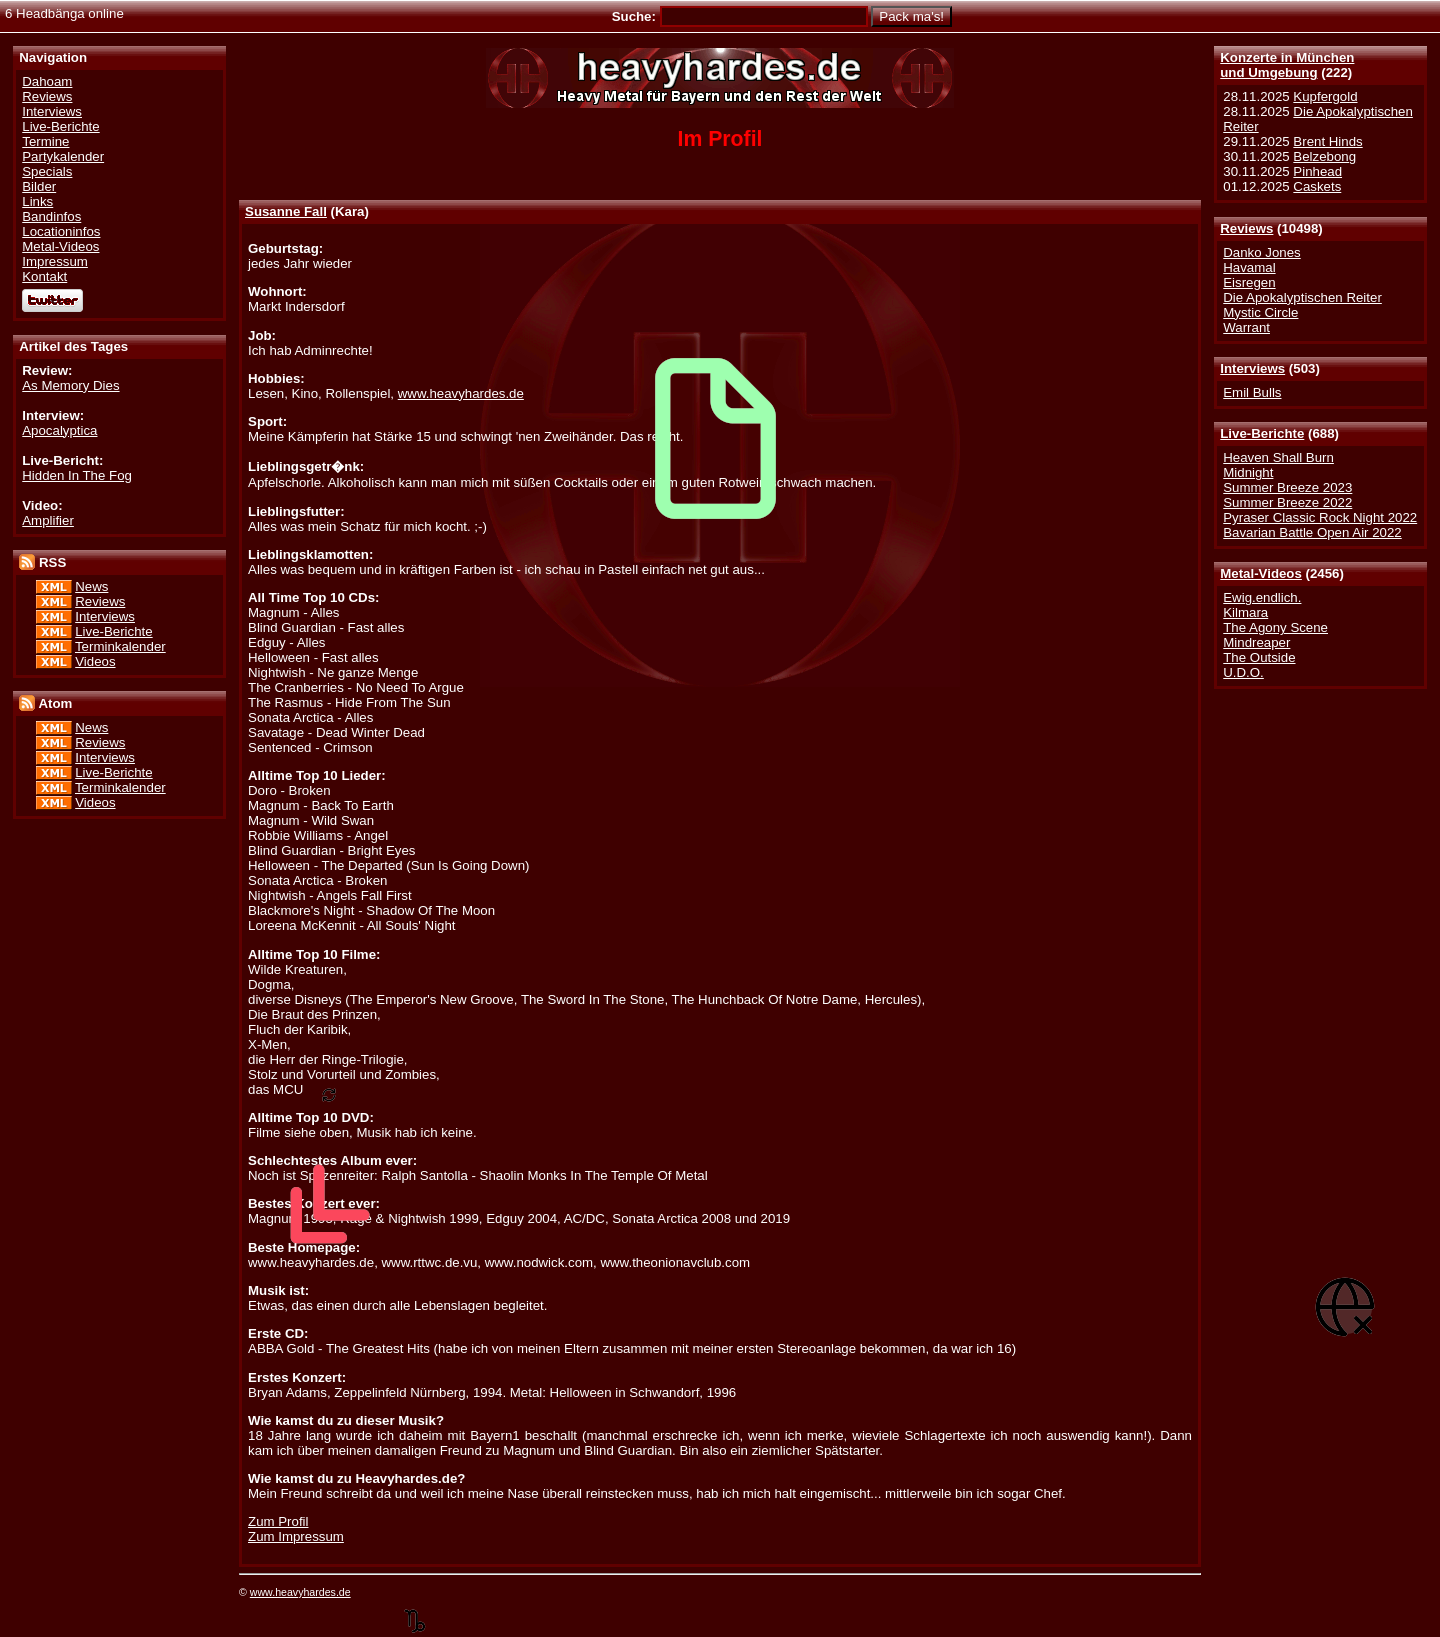 The width and height of the screenshot is (1440, 1637). I want to click on view or open a file, so click(715, 438).